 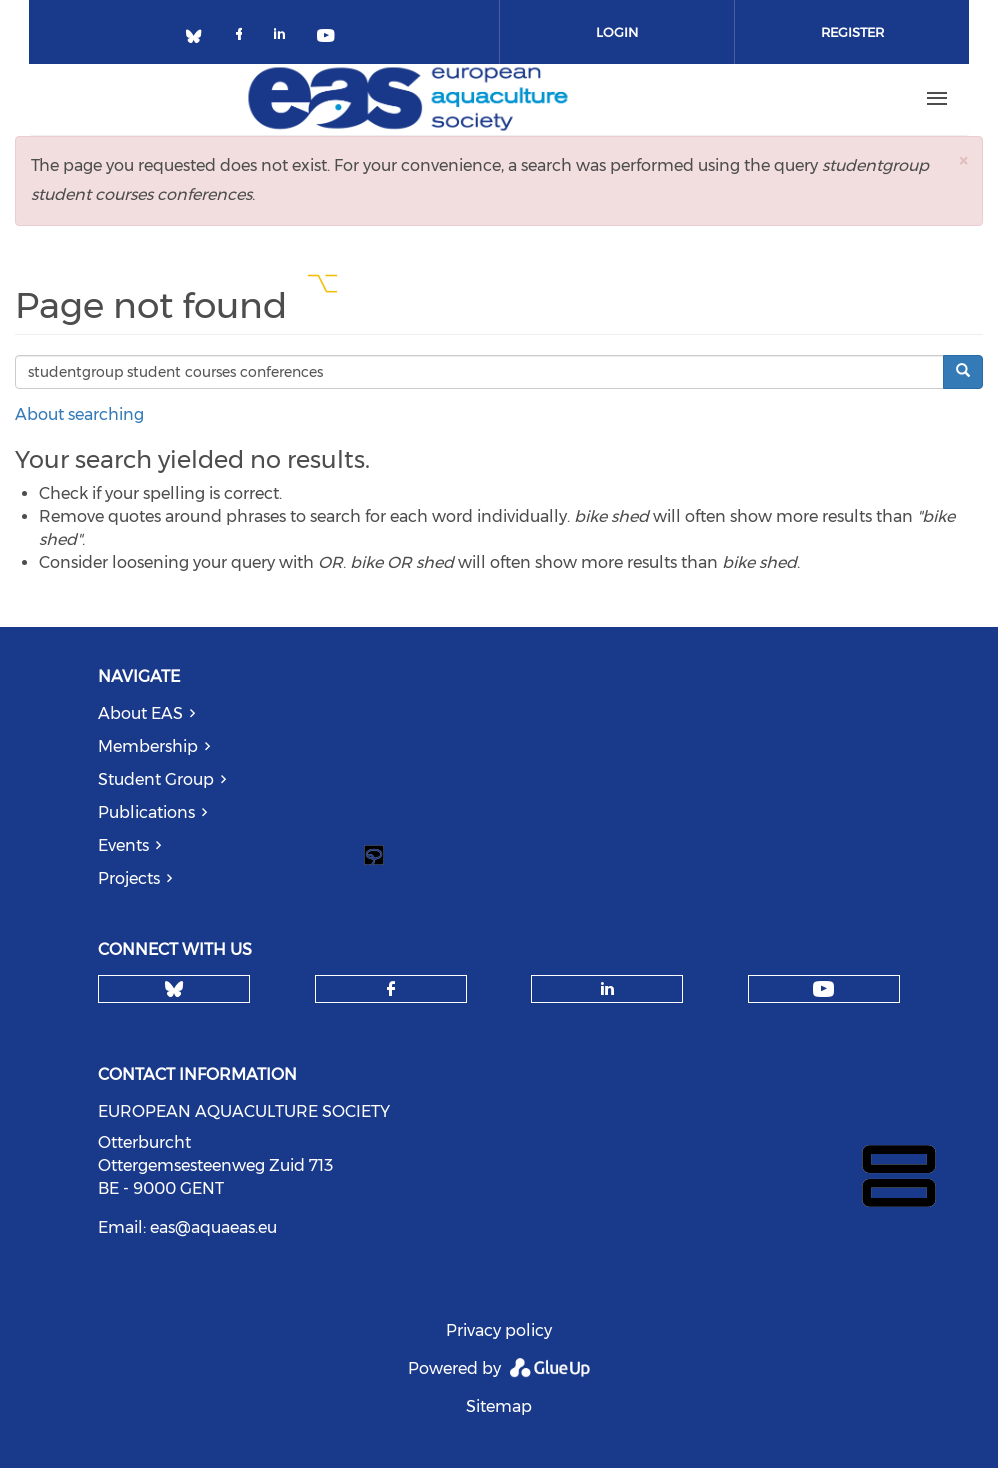 I want to click on switch to row view layout, so click(x=899, y=1176).